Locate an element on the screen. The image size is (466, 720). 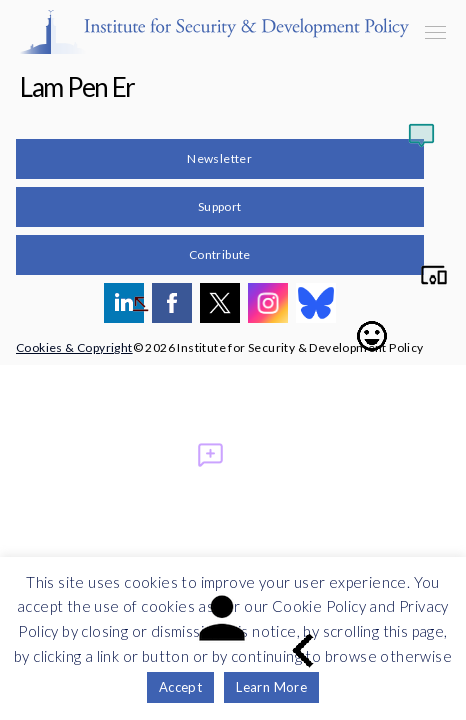
navigate to the top-left or beginning of content is located at coordinates (140, 304).